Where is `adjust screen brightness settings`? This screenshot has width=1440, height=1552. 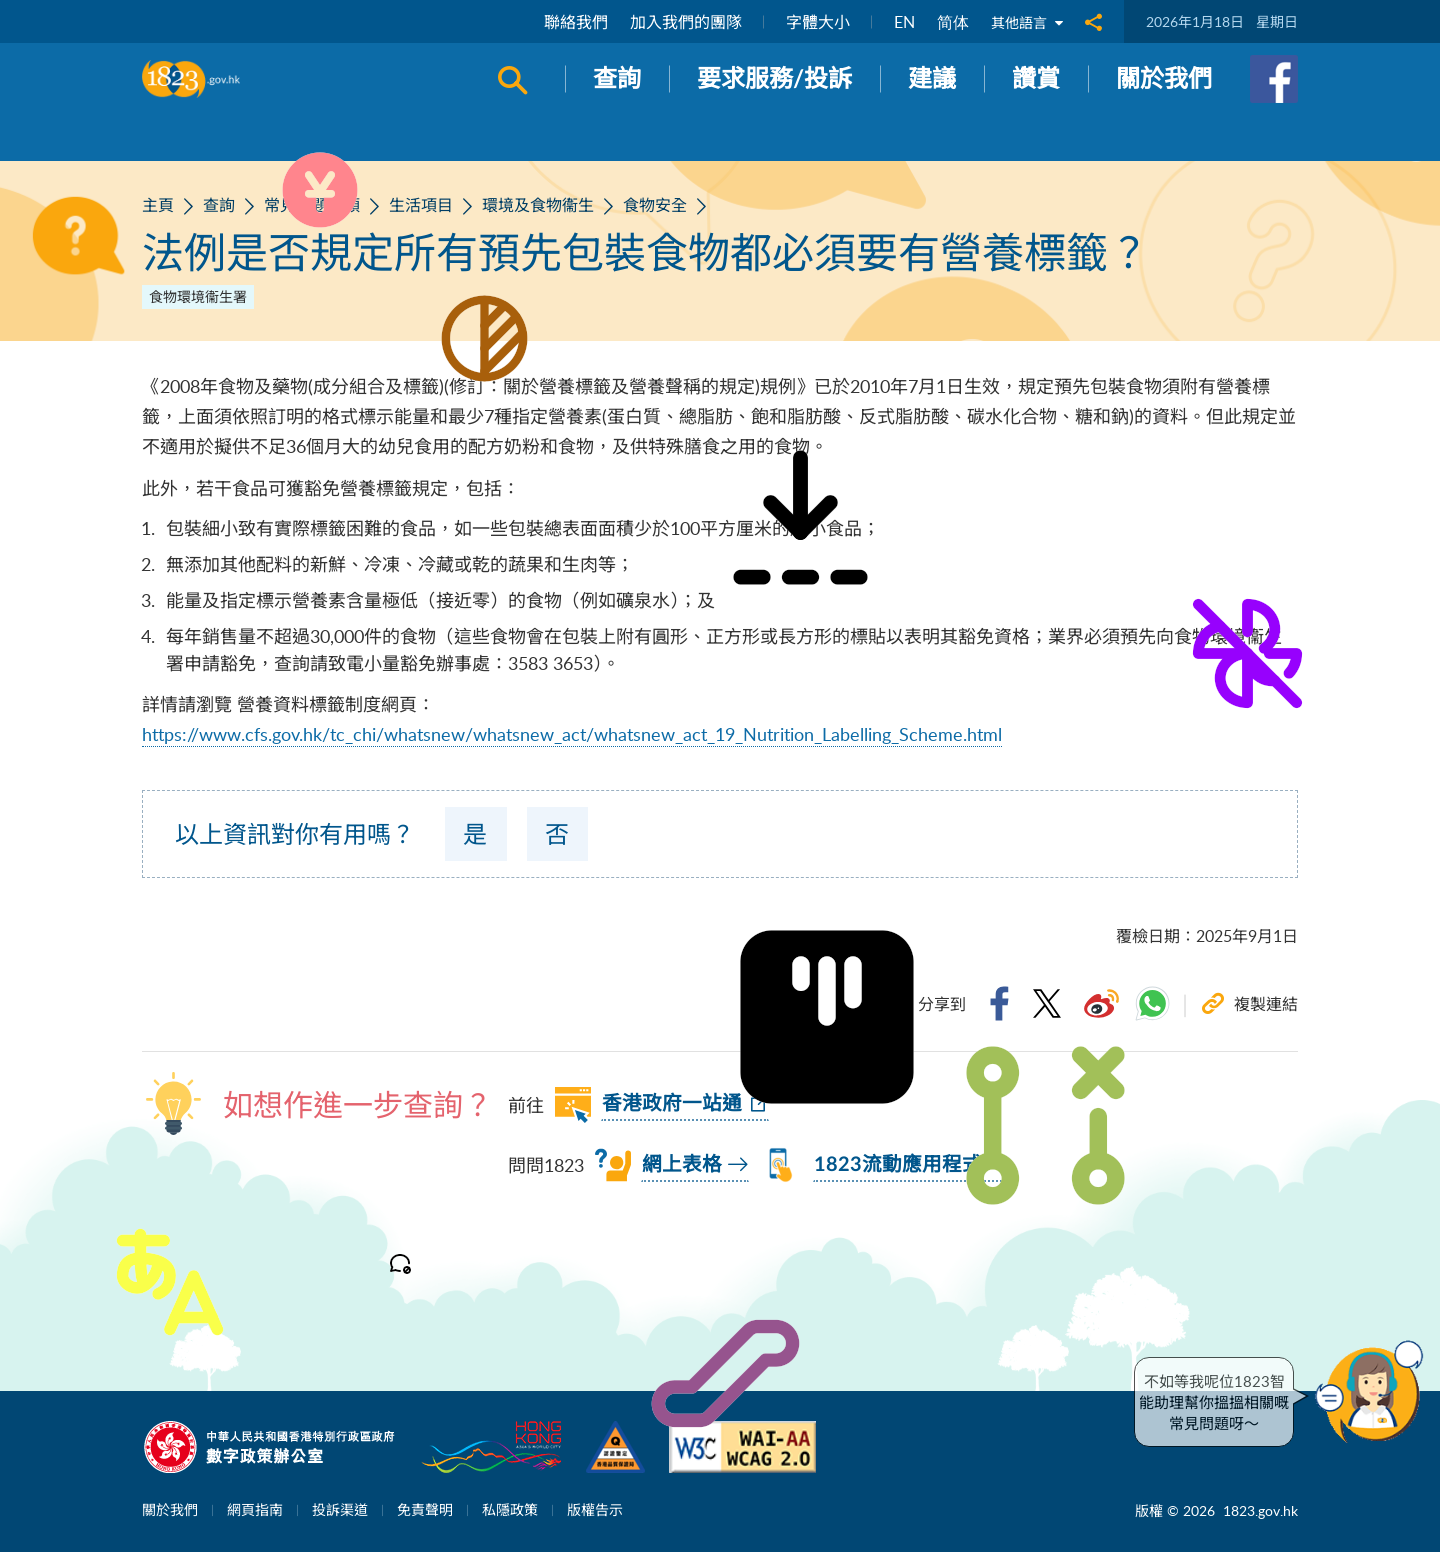 adjust screen brightness settings is located at coordinates (484, 338).